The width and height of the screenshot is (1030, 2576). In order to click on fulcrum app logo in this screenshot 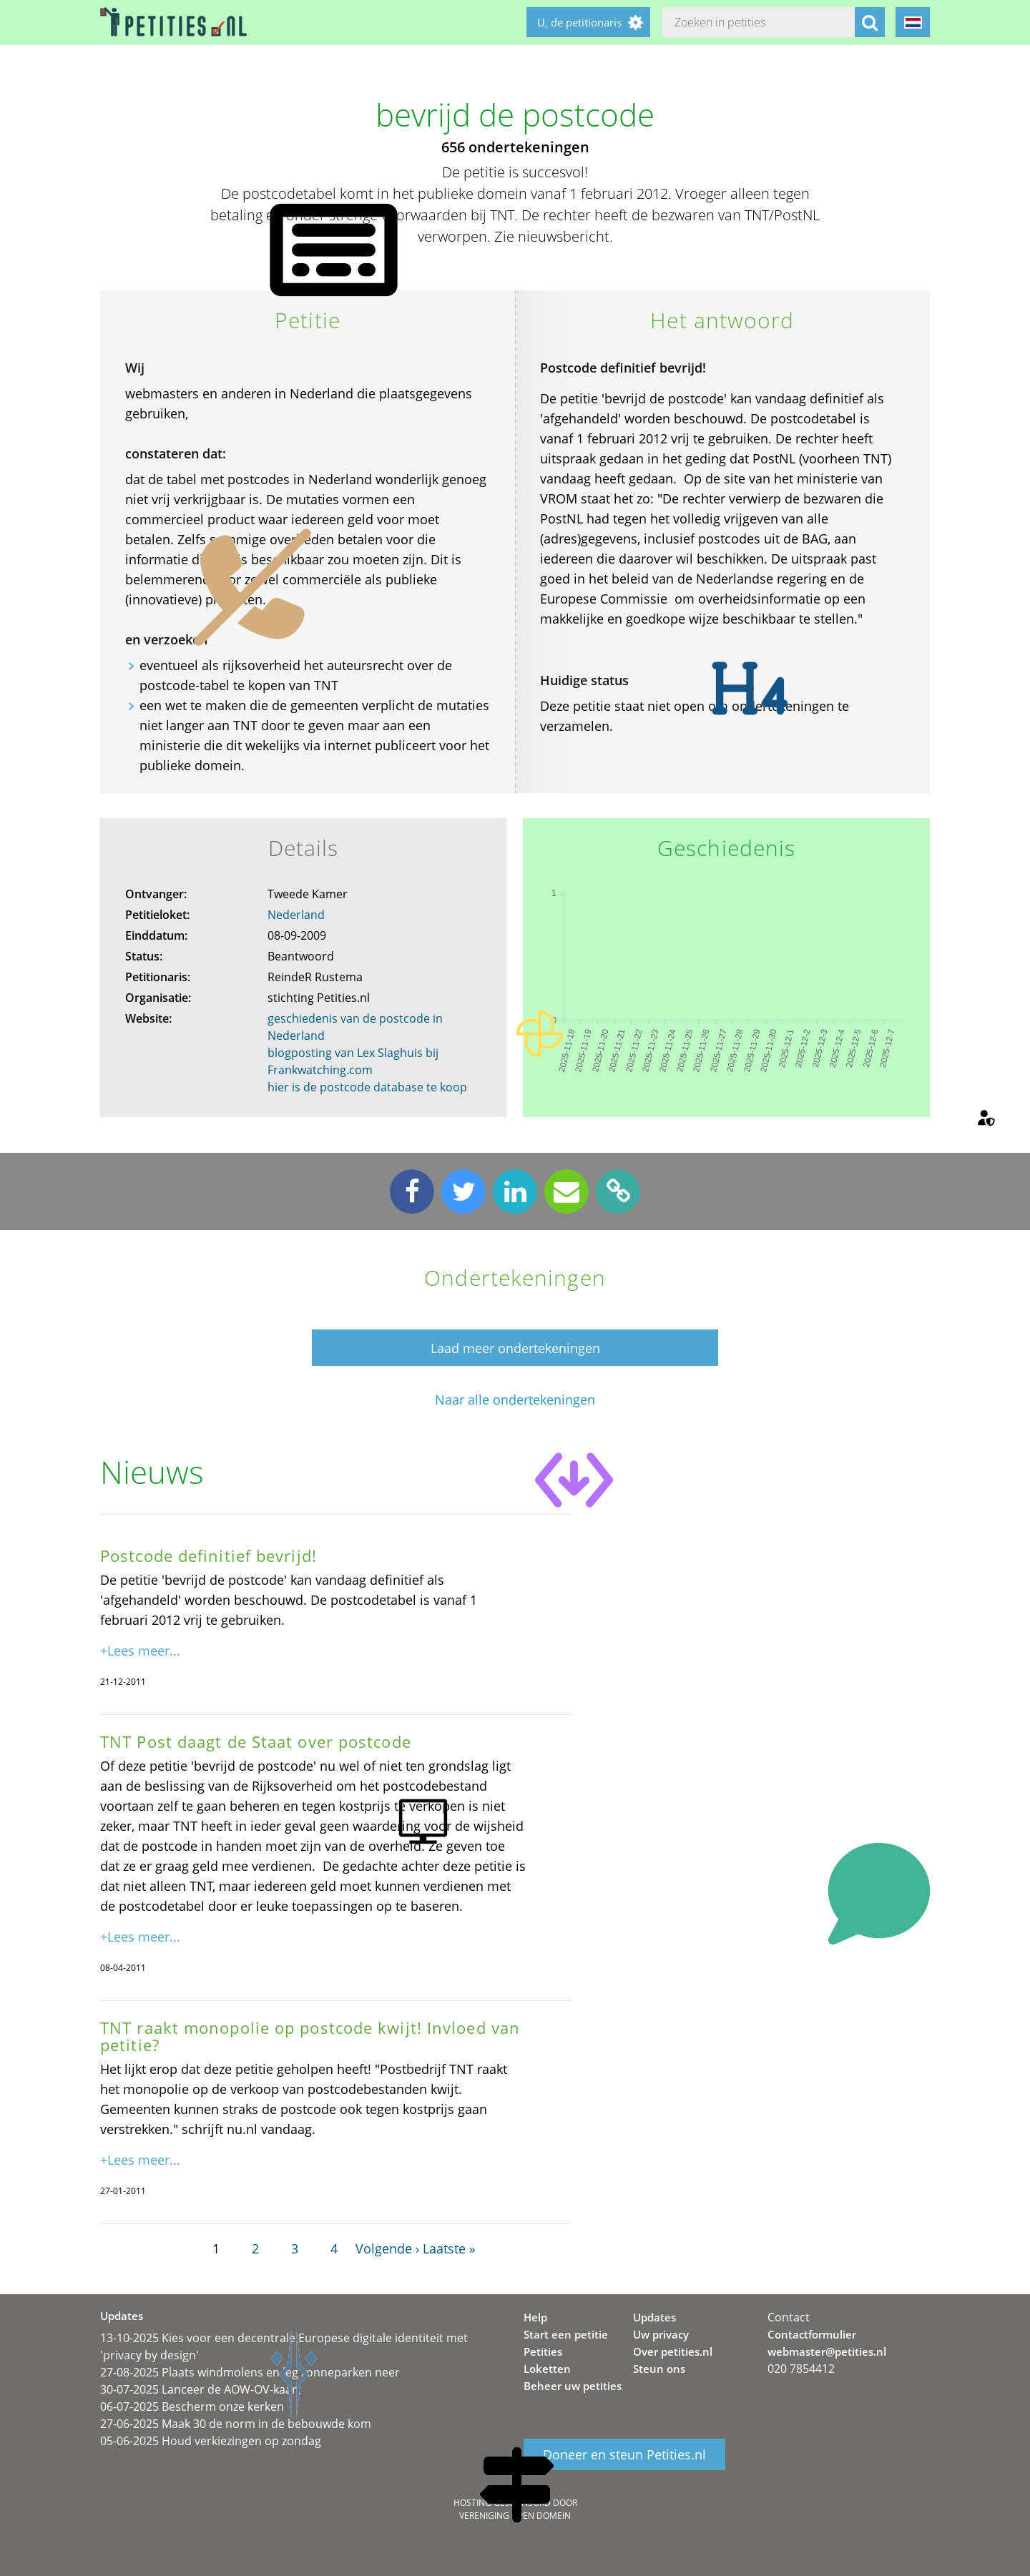, I will do `click(294, 2374)`.